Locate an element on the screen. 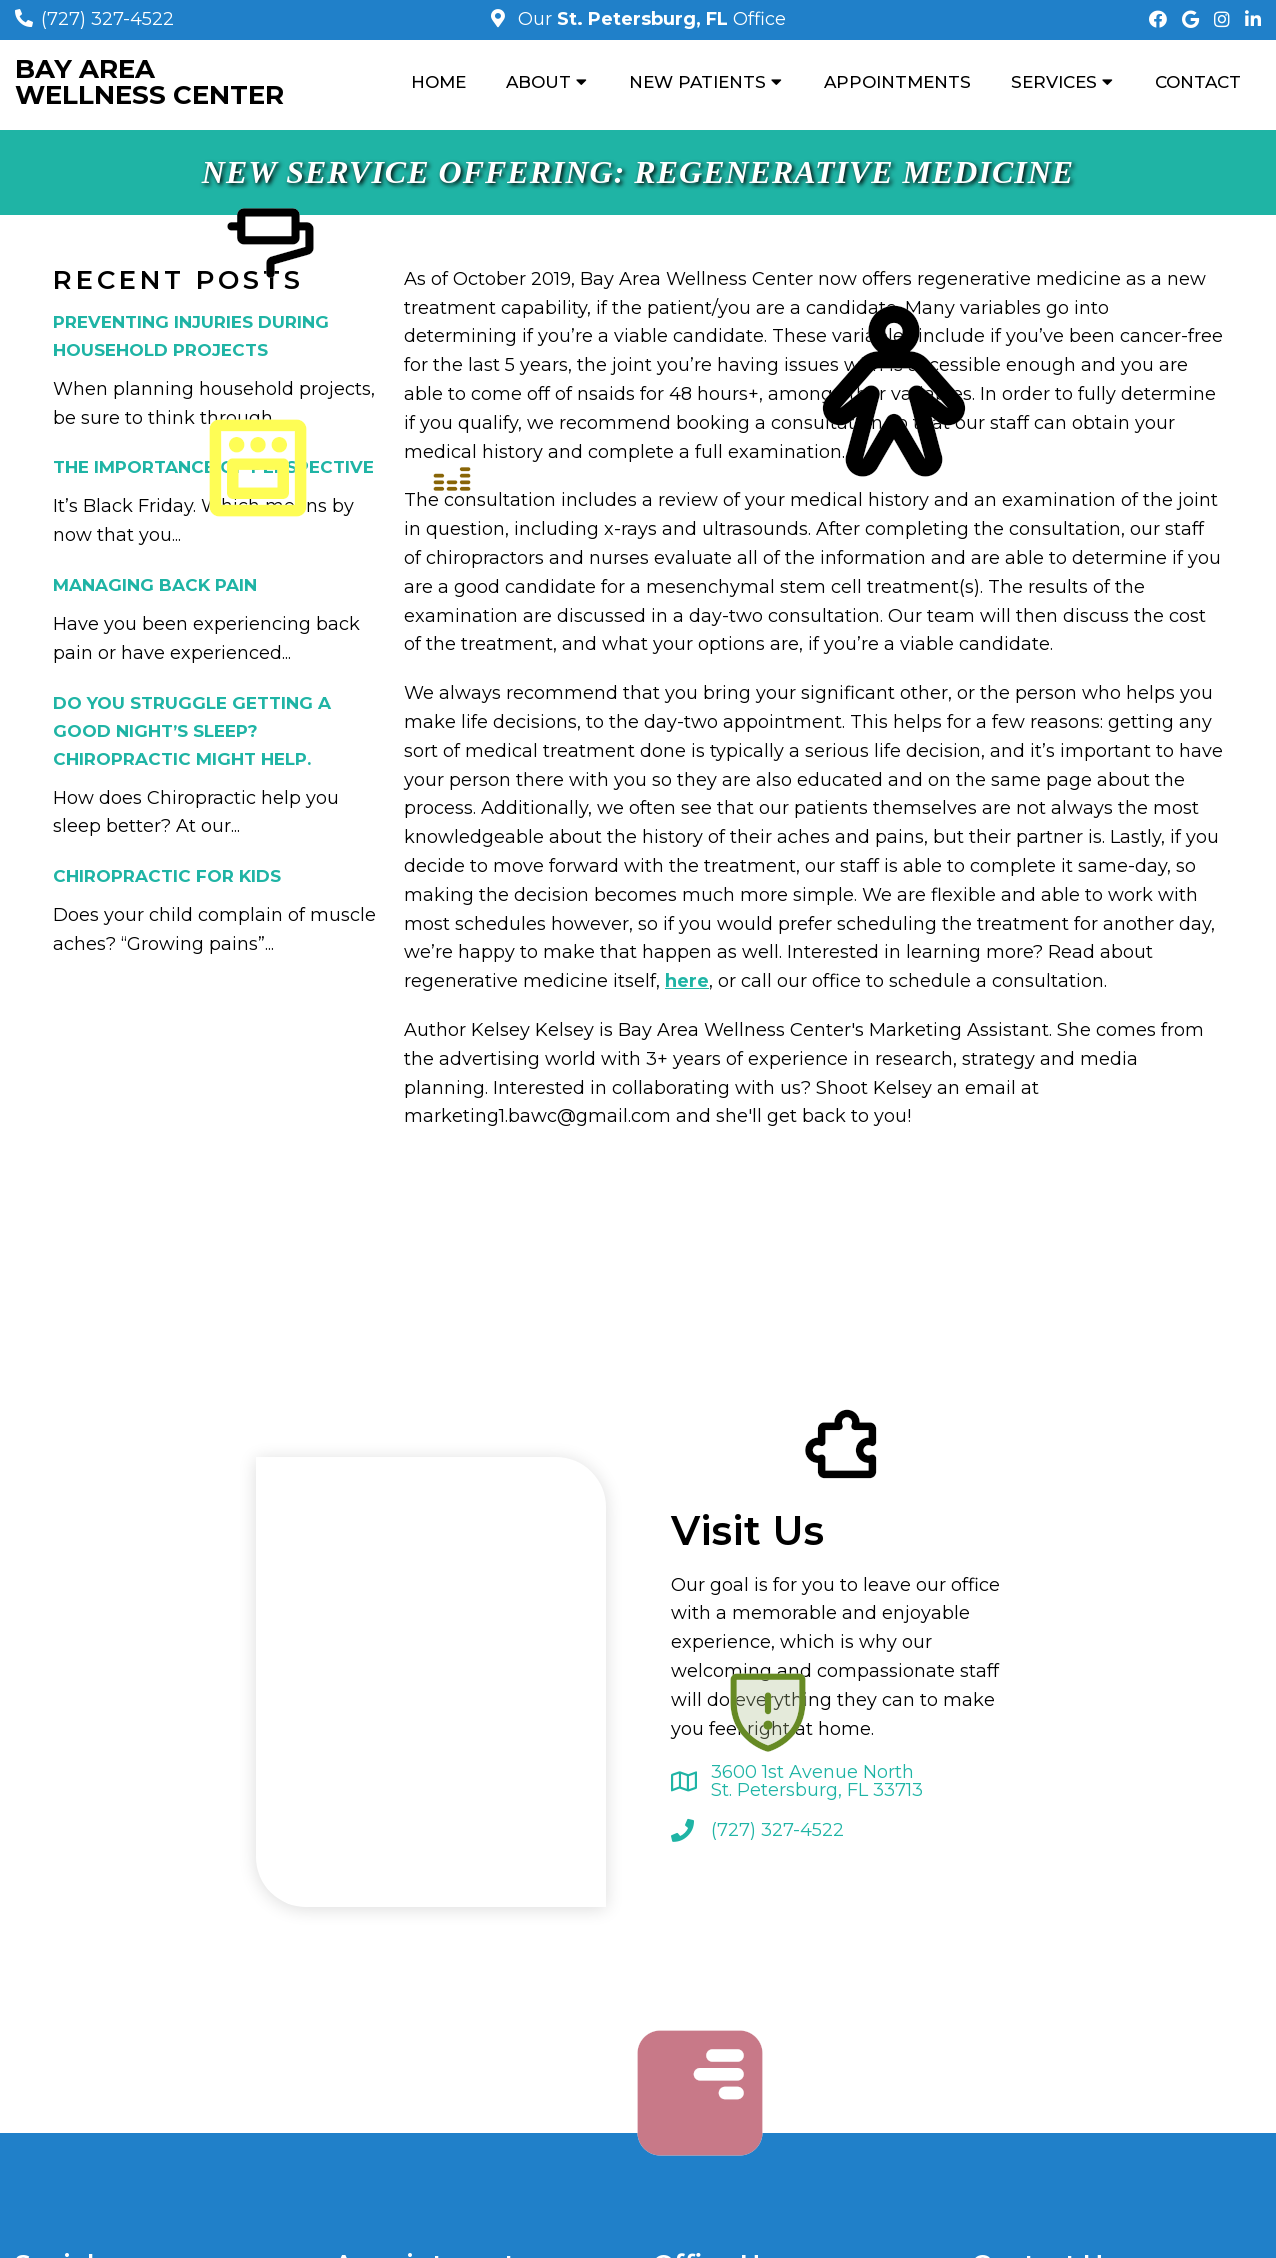 This screenshot has height=2258, width=1276. adjust audio equalizer settings is located at coordinates (452, 479).